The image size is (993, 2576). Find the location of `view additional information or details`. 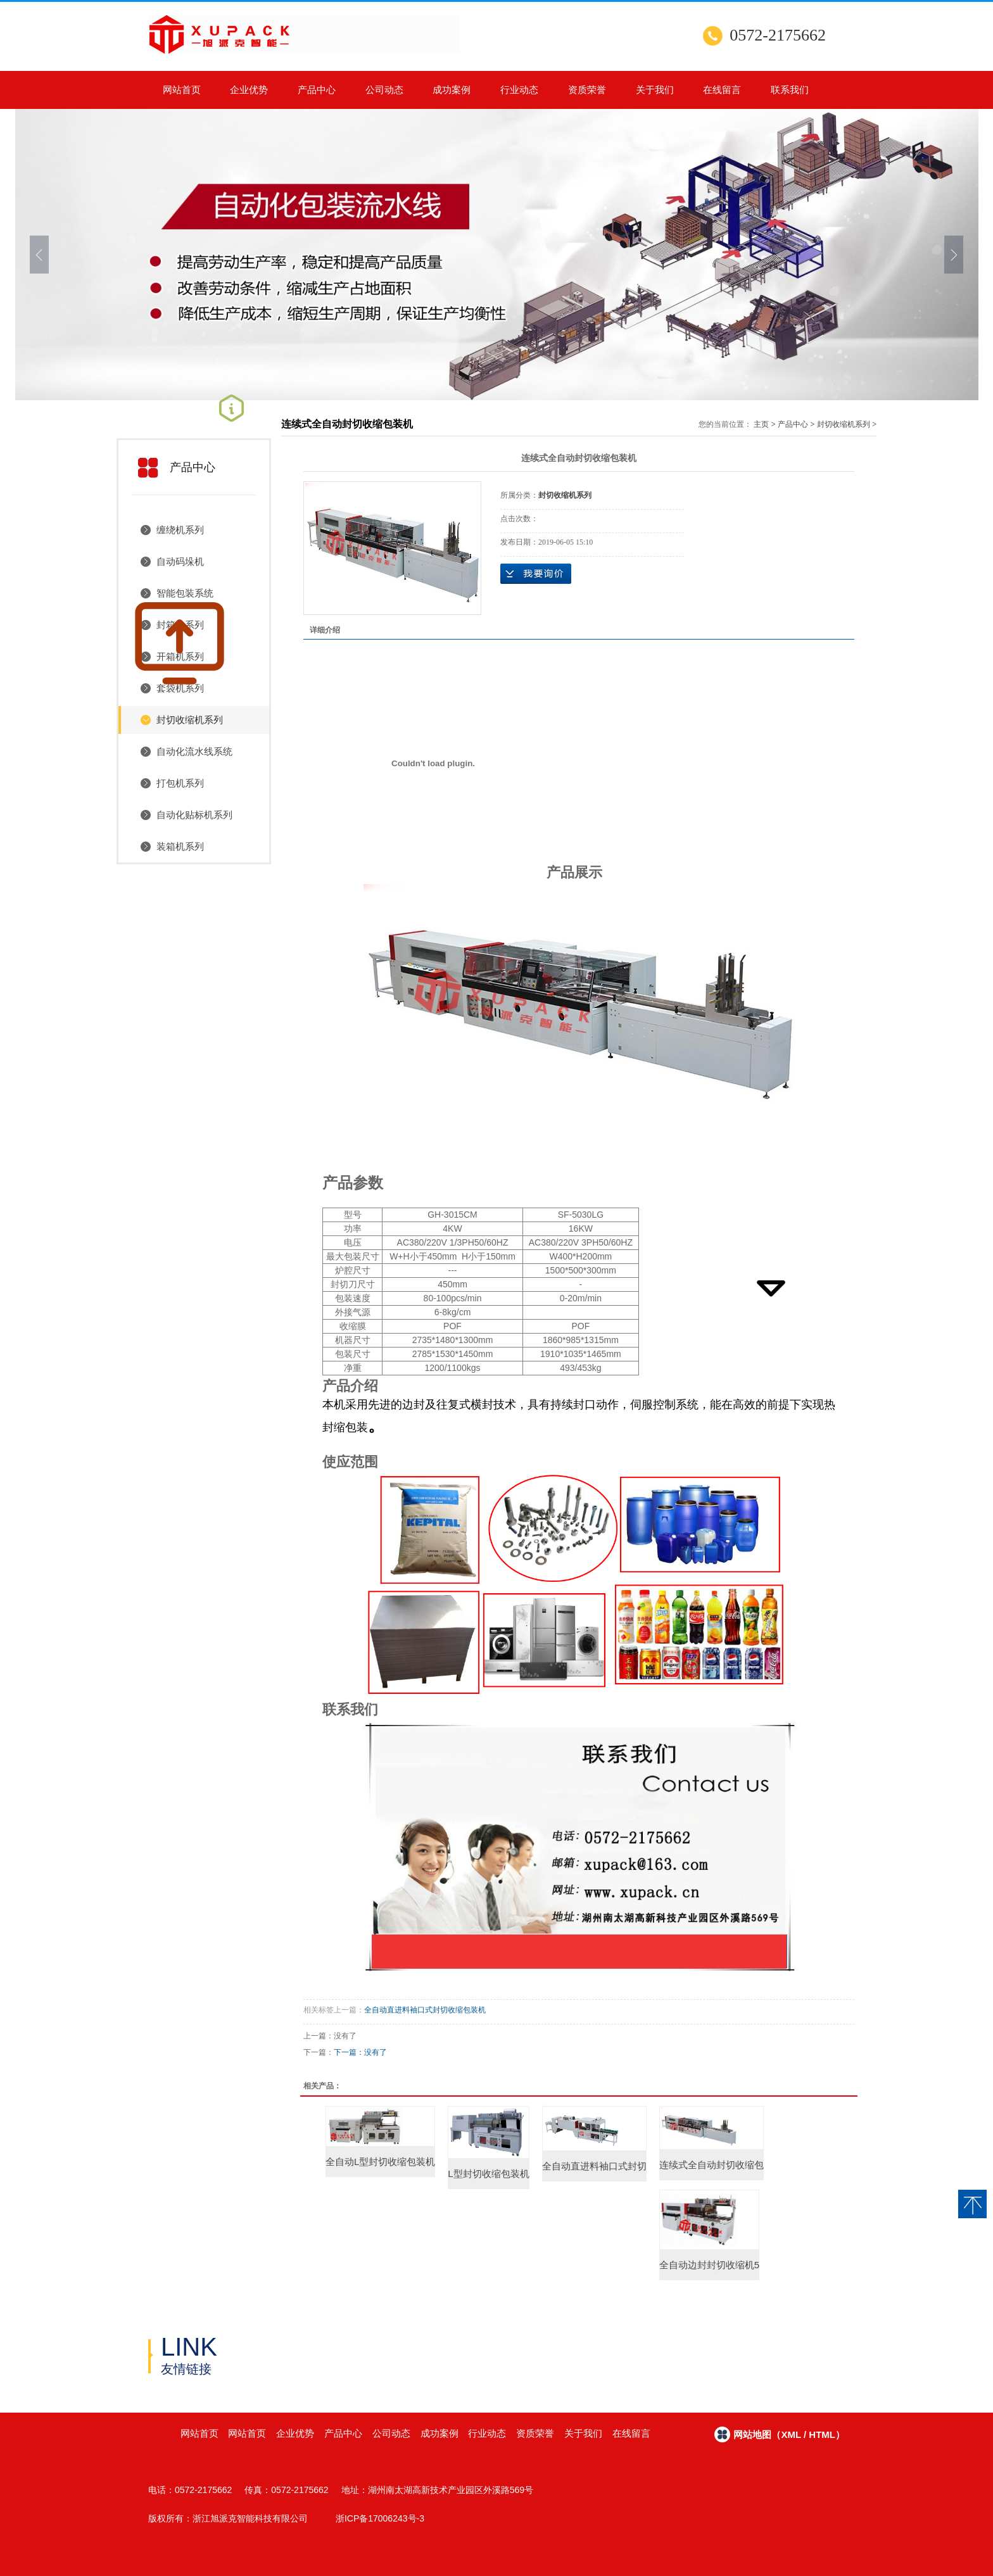

view additional information or details is located at coordinates (231, 408).